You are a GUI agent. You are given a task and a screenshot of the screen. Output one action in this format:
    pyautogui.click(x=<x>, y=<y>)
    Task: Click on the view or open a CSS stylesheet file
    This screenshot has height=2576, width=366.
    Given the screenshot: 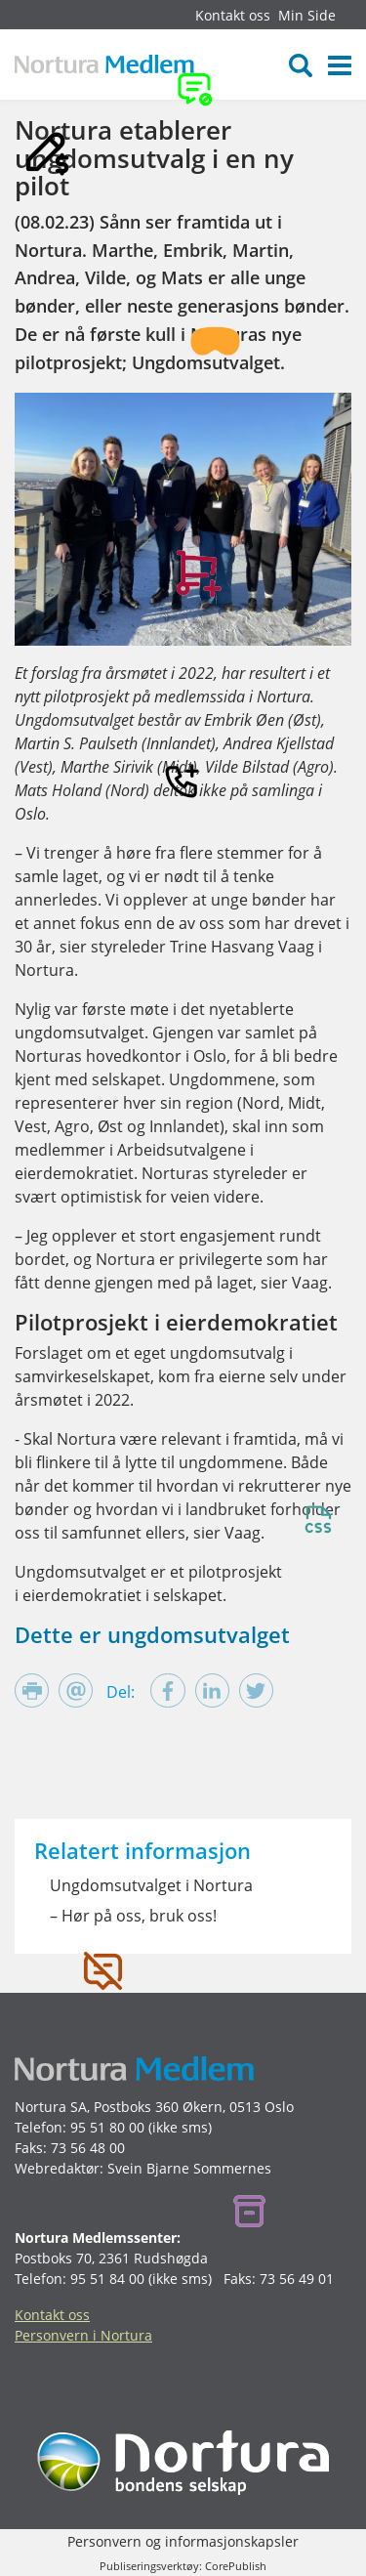 What is the action you would take?
    pyautogui.click(x=318, y=1520)
    